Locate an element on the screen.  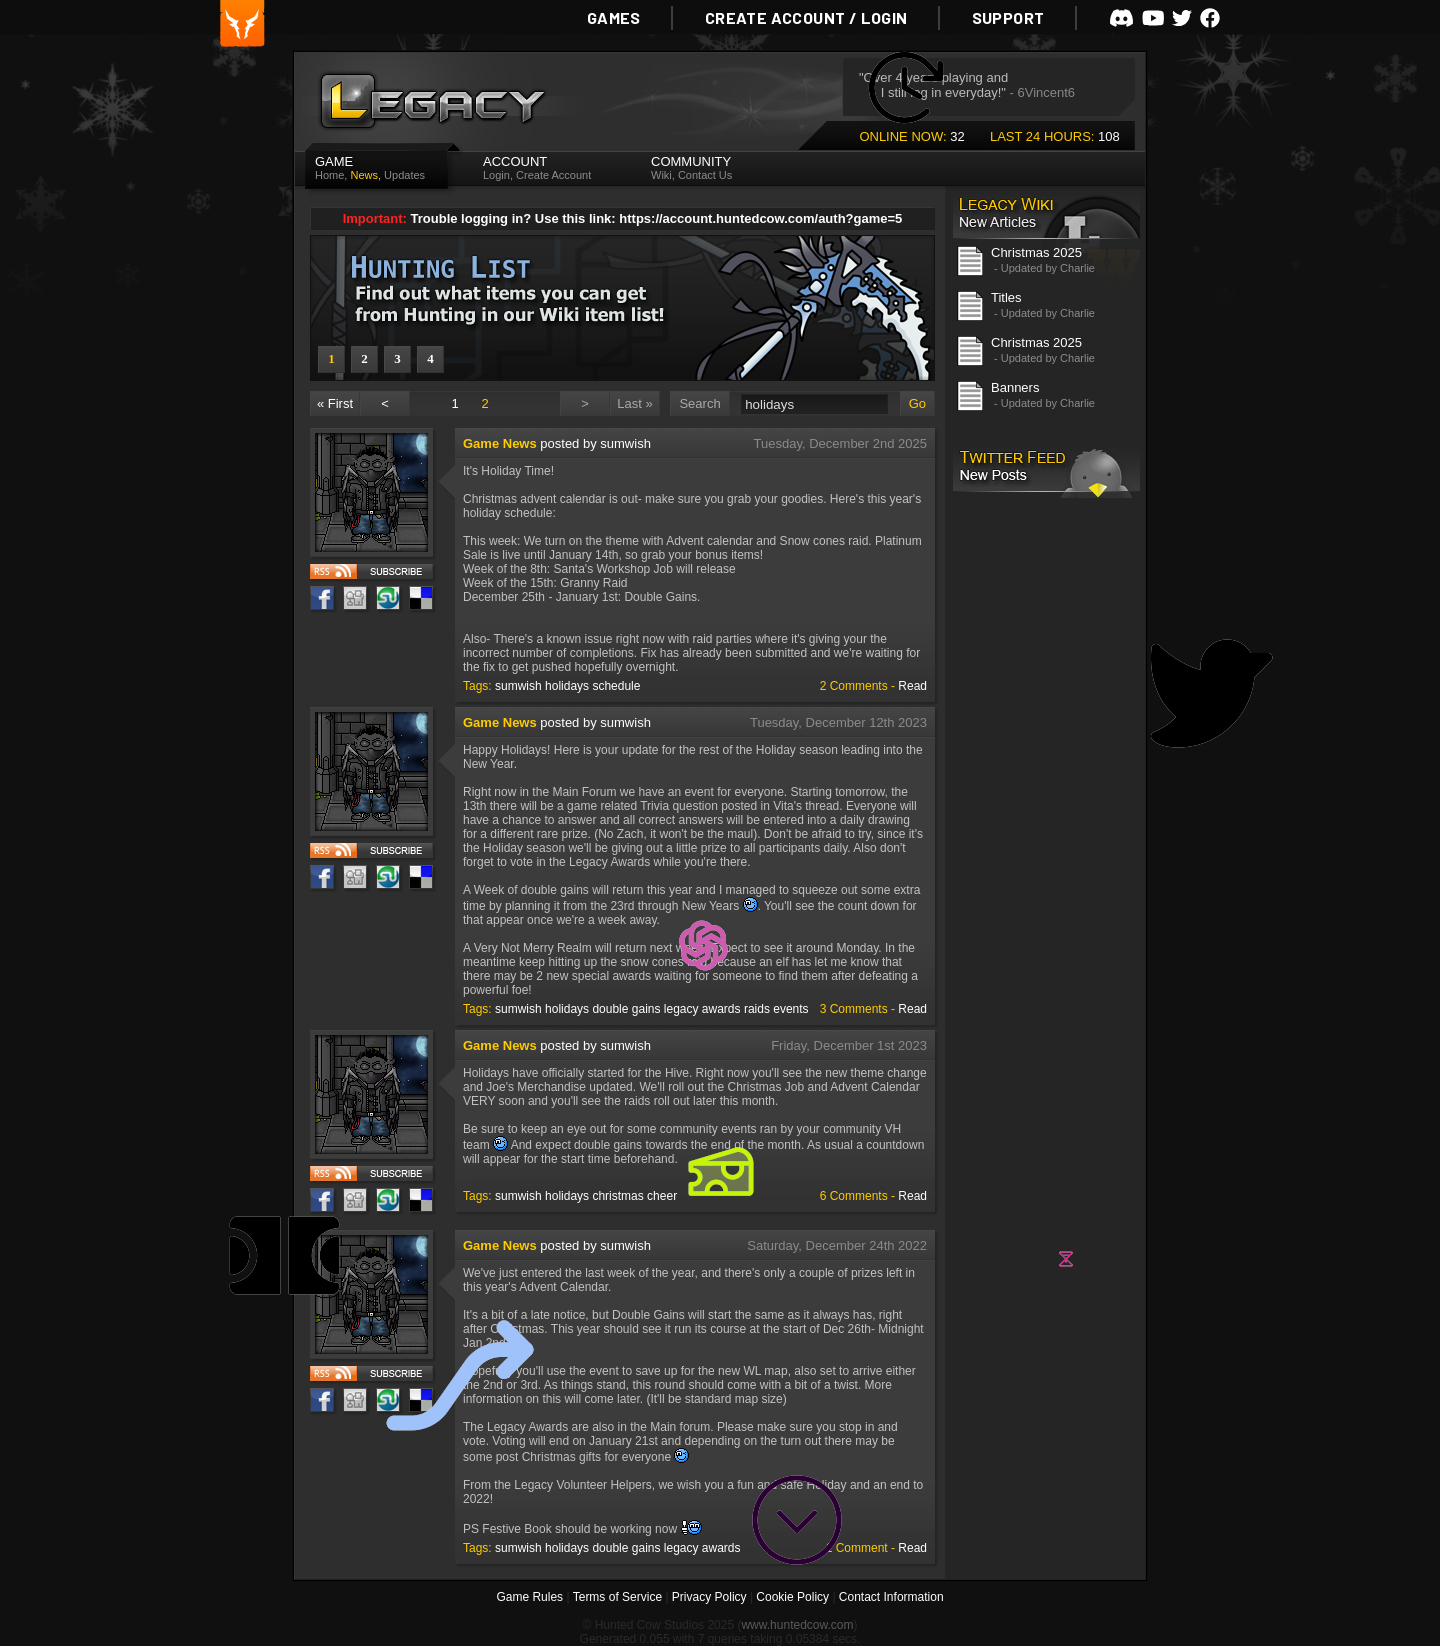
view basketball court information is located at coordinates (284, 1255).